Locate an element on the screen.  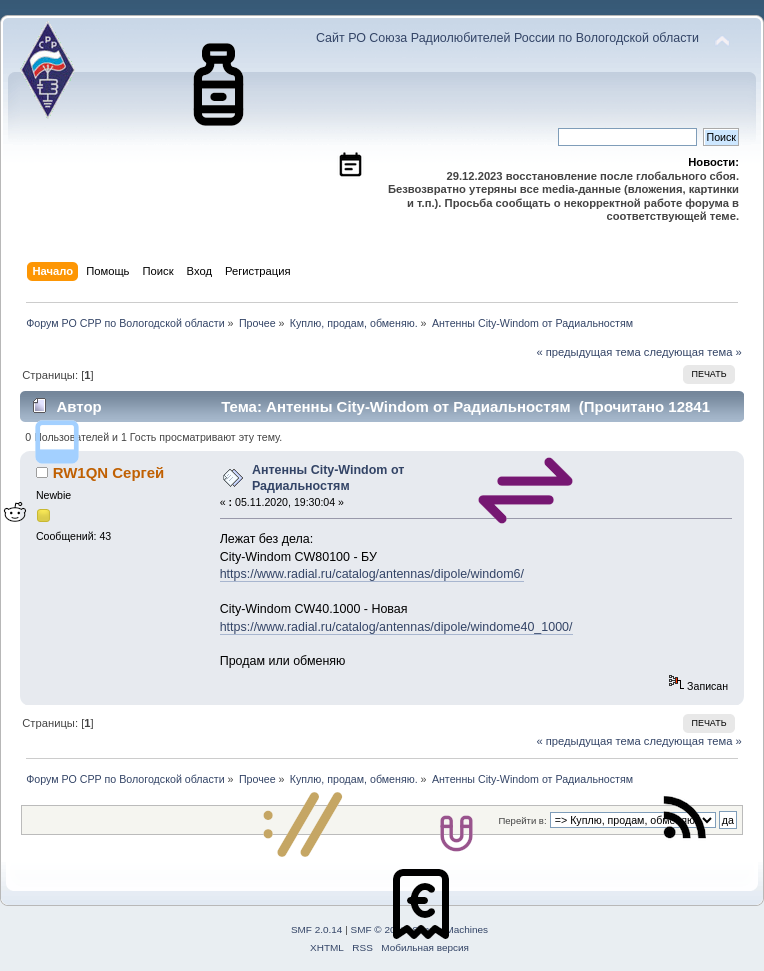
view protocol or connection settings is located at coordinates (300, 824).